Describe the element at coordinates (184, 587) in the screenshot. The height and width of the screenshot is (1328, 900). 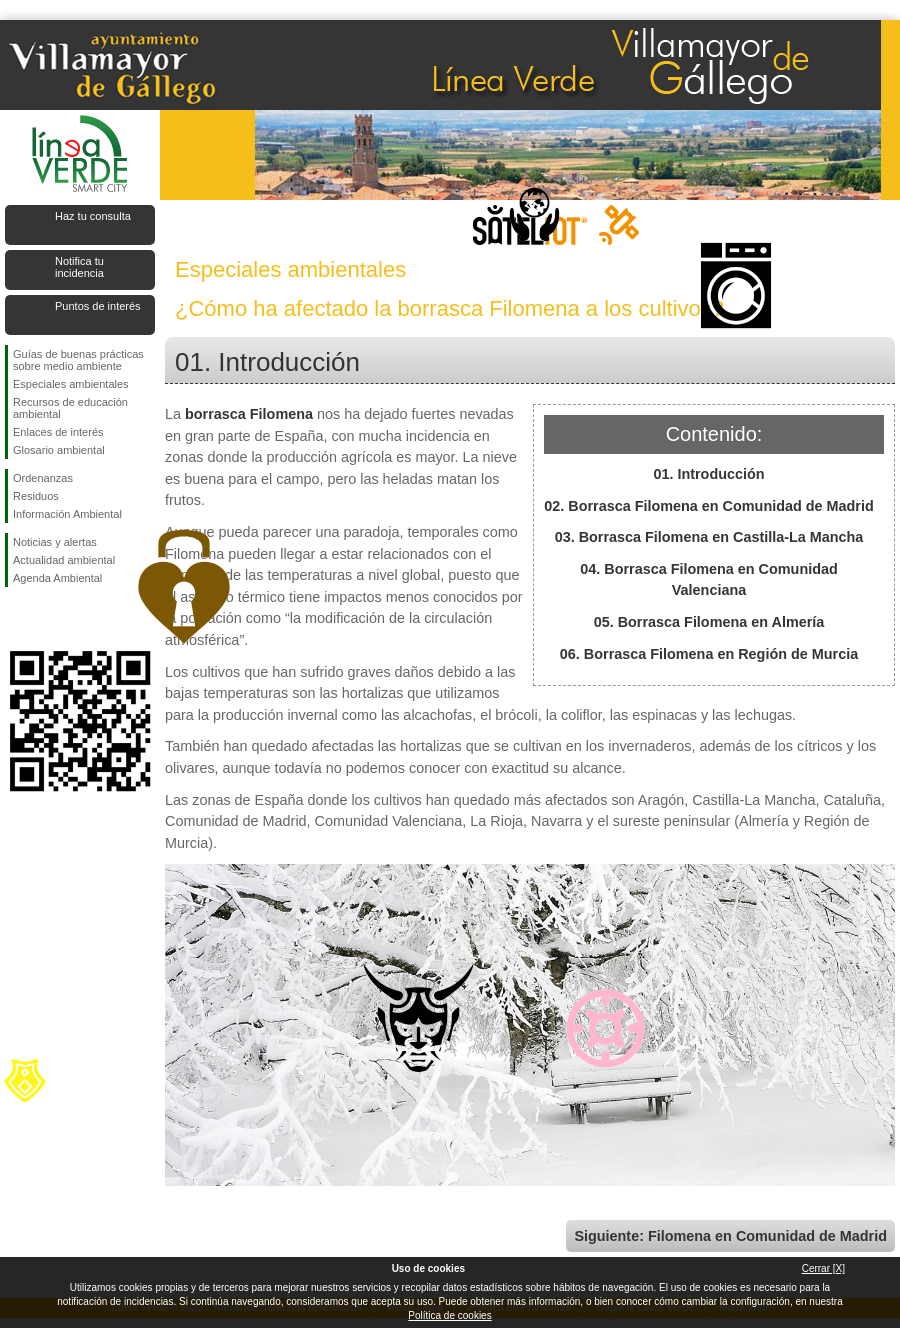
I see `indicates protected or private favorites` at that location.